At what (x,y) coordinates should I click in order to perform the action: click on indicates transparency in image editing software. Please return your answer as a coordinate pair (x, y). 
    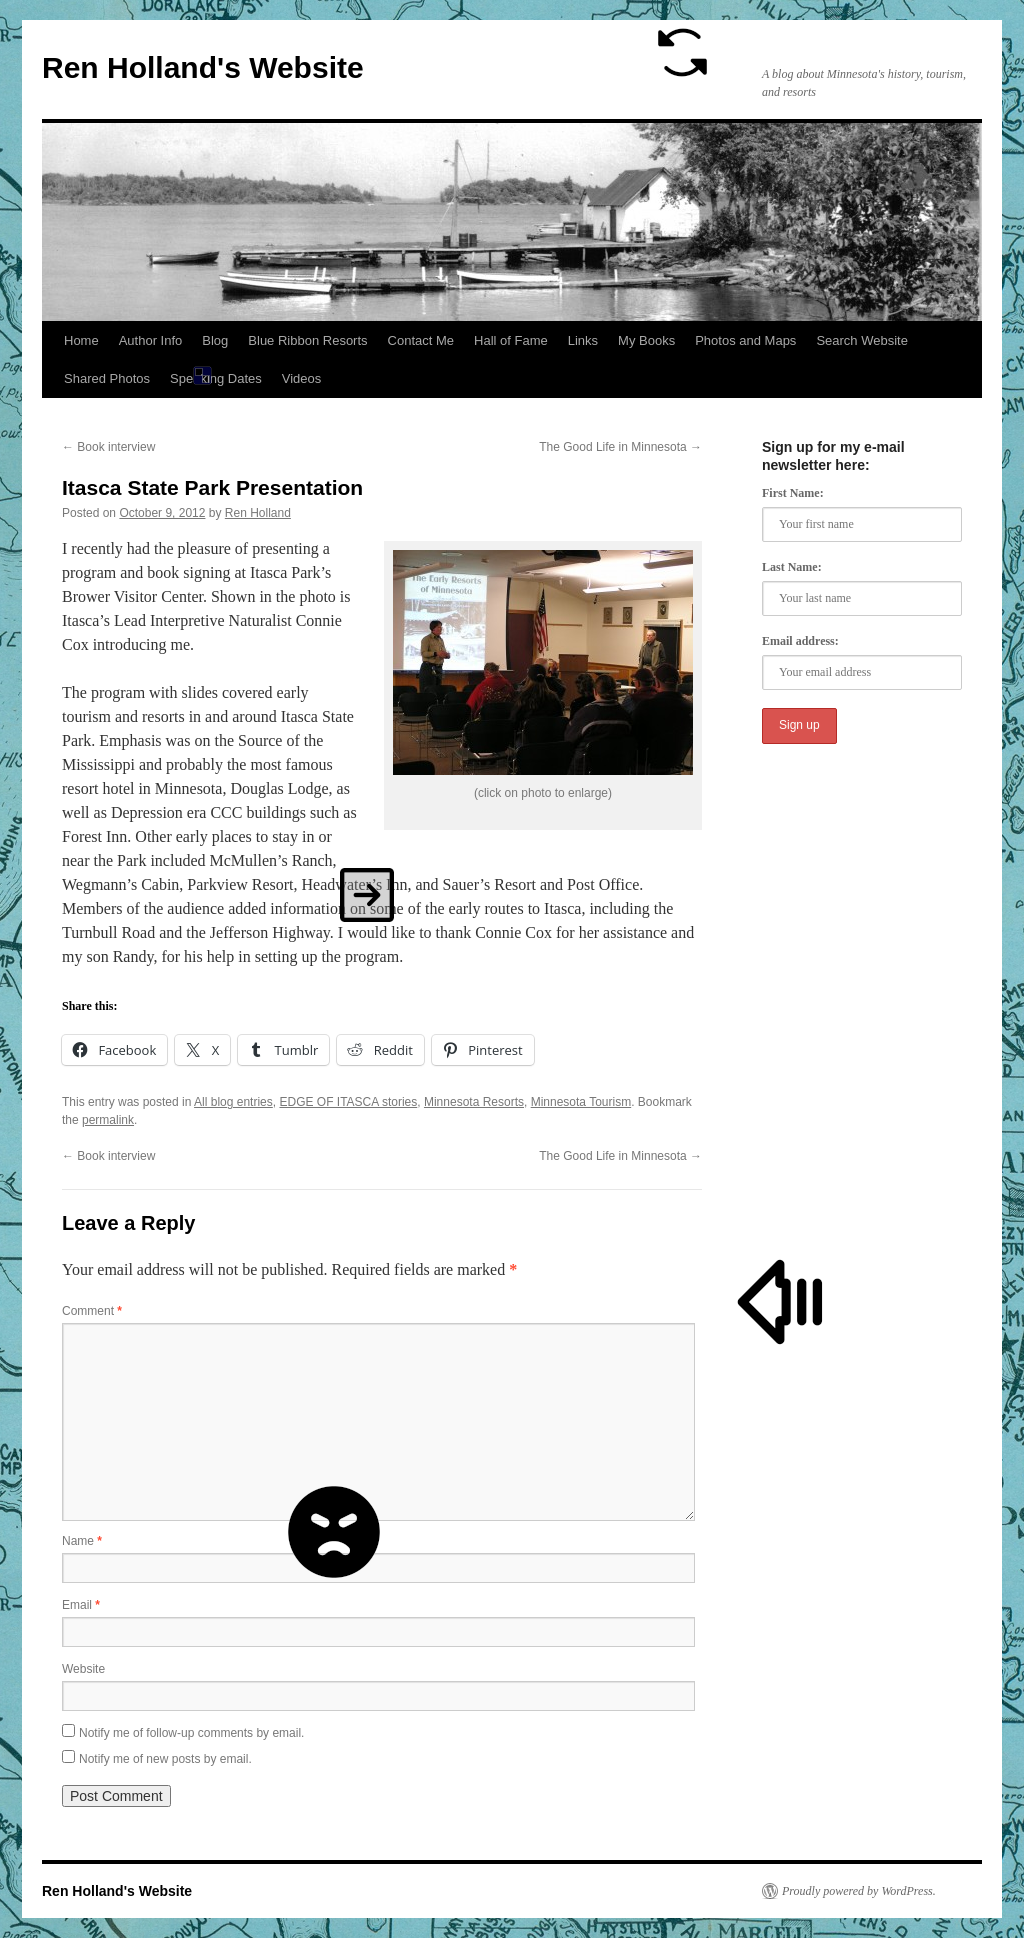
    Looking at the image, I should click on (202, 375).